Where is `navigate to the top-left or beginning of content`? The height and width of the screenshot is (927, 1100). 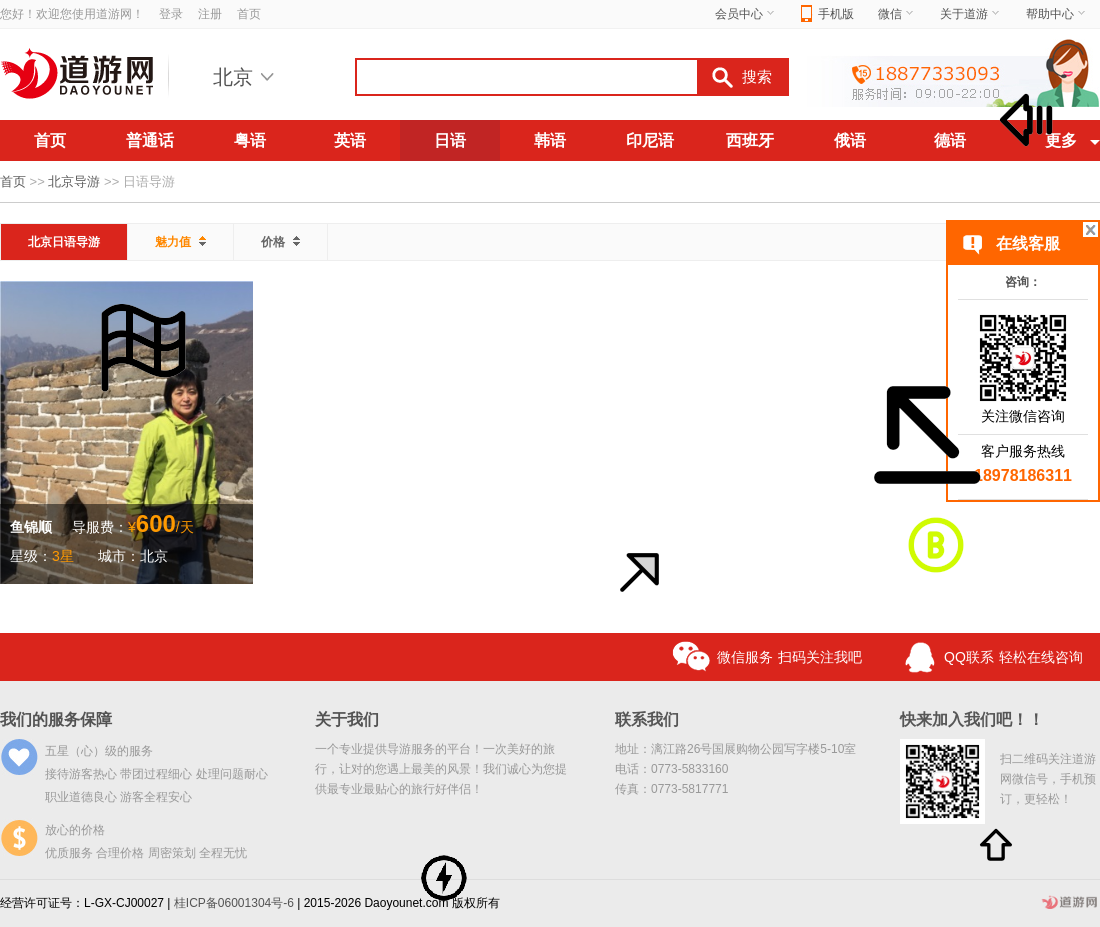
navigate to the top-left or beginning of content is located at coordinates (923, 435).